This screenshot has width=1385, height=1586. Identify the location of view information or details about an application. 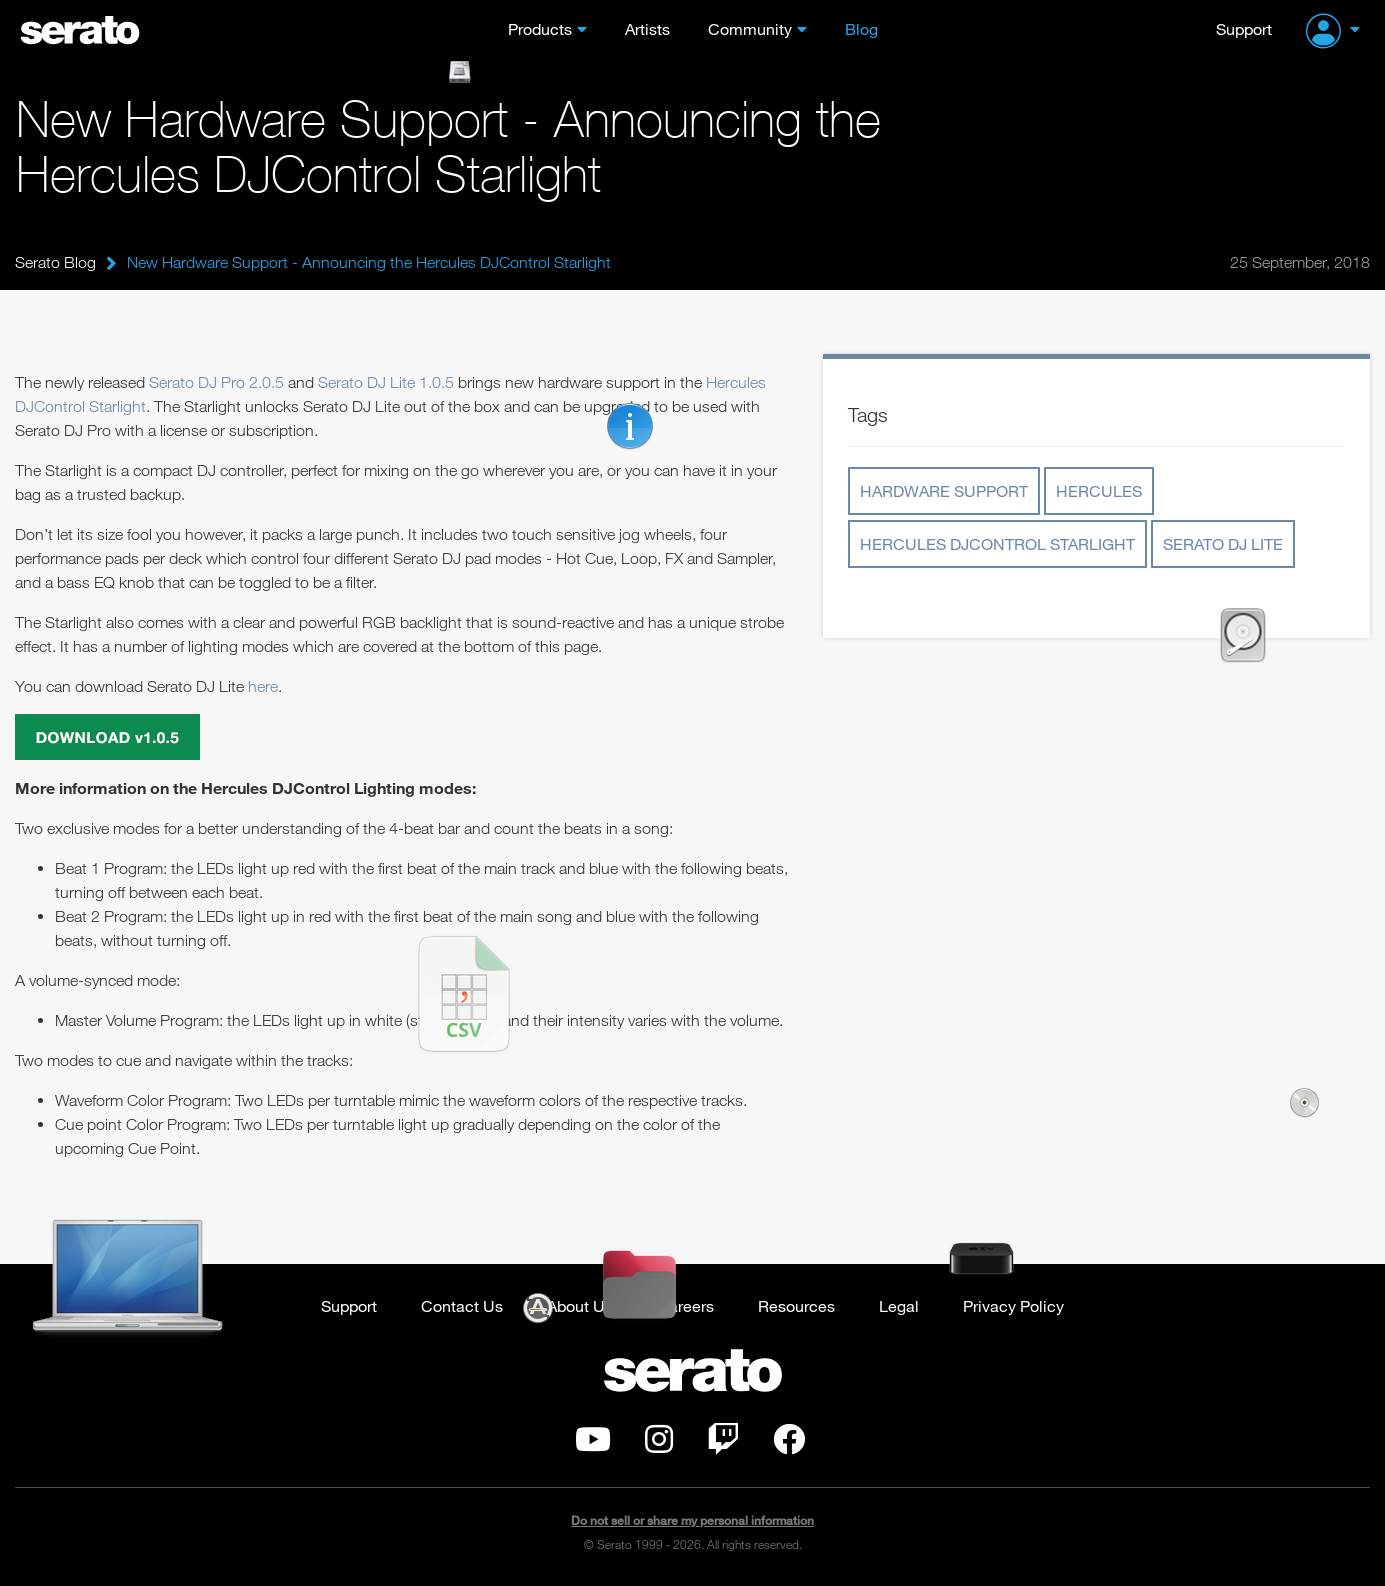
(630, 426).